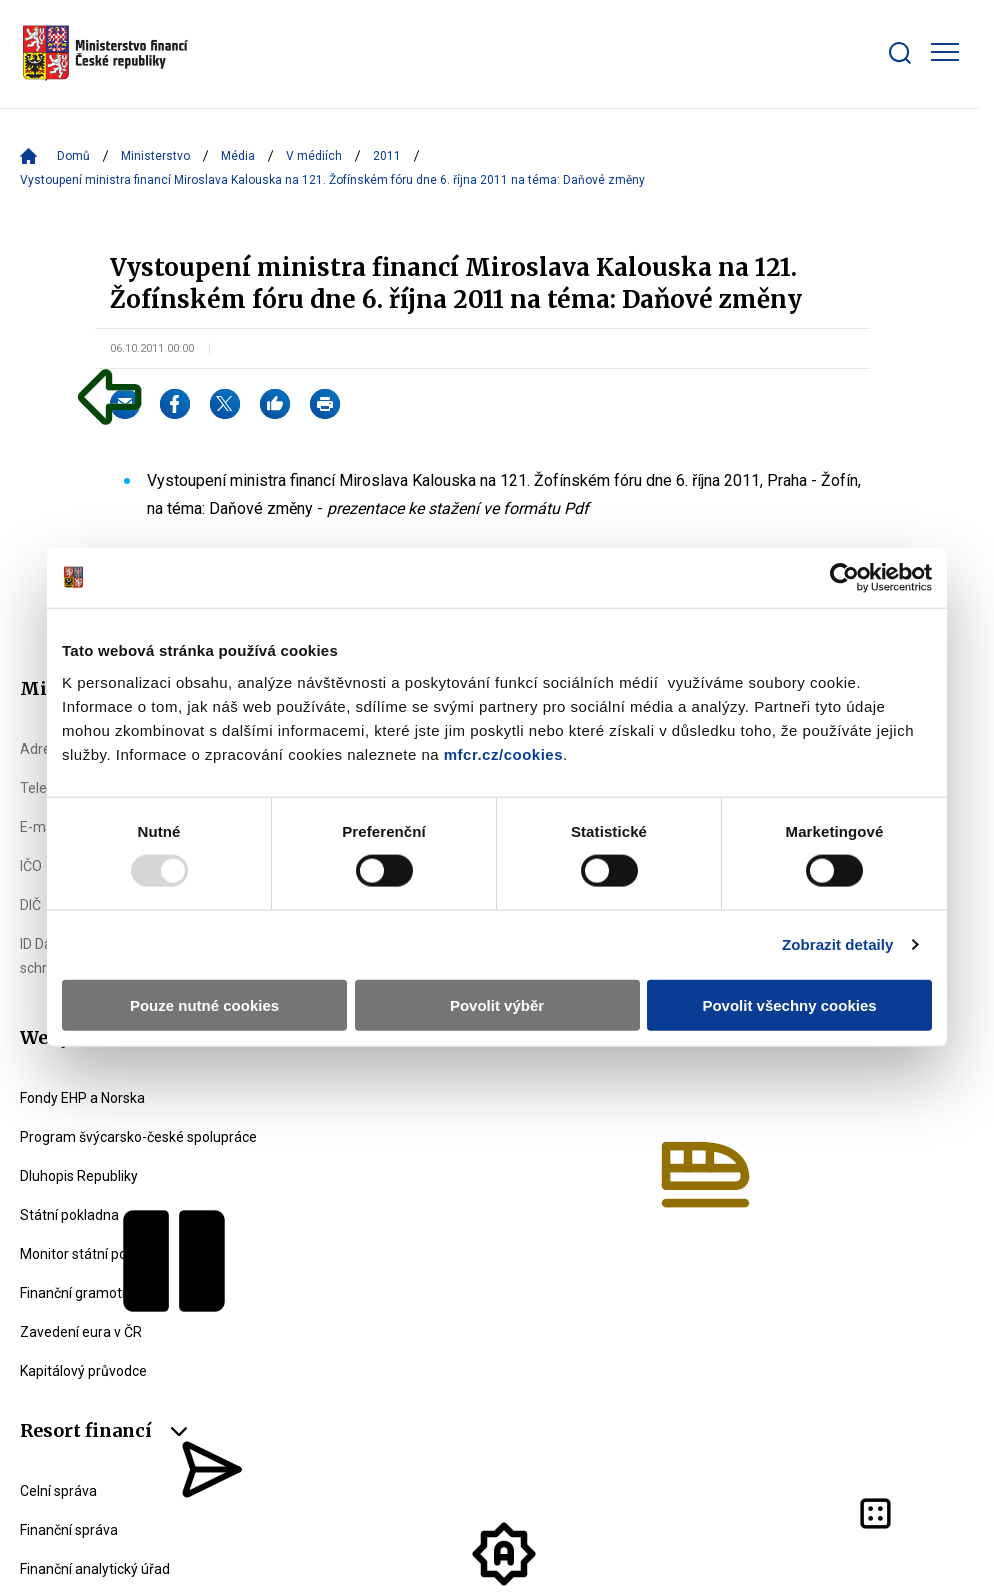 The image size is (994, 1594). What do you see at coordinates (210, 1469) in the screenshot?
I see `send a message` at bounding box center [210, 1469].